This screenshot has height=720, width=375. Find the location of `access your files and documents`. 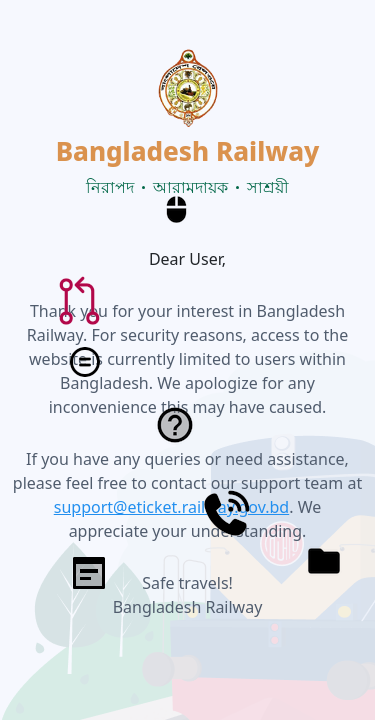

access your files and documents is located at coordinates (324, 561).